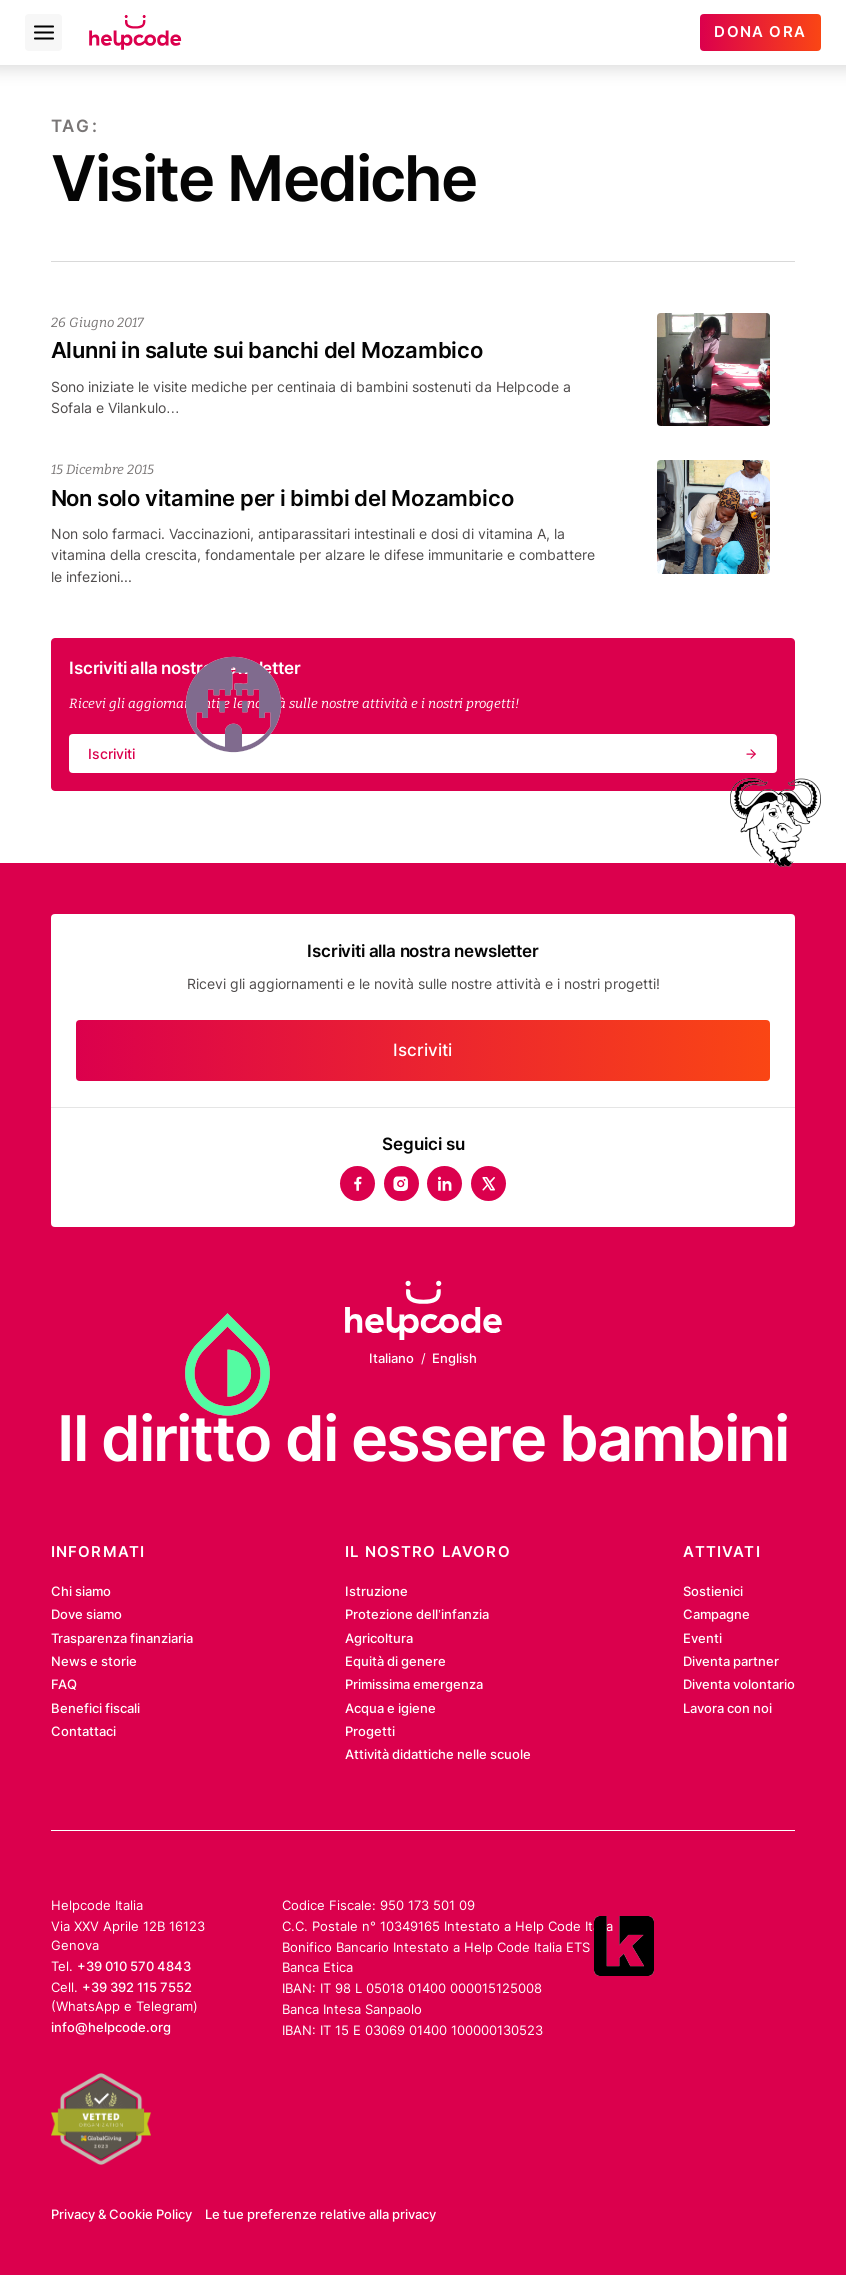 This screenshot has height=2275, width=846. I want to click on fort awesome brand logo, so click(233, 704).